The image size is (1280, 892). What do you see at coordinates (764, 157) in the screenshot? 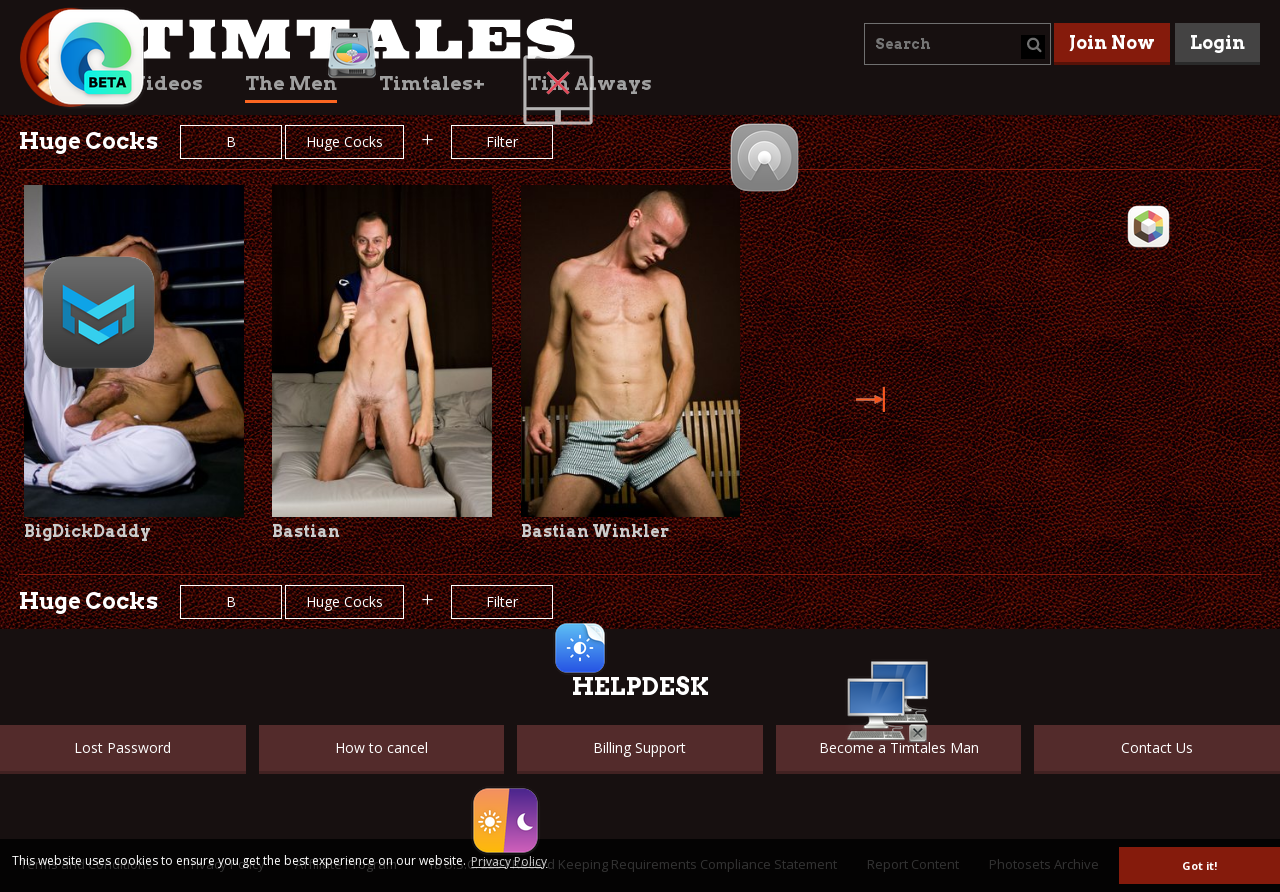
I see `share files wirelessly via airdrop` at bounding box center [764, 157].